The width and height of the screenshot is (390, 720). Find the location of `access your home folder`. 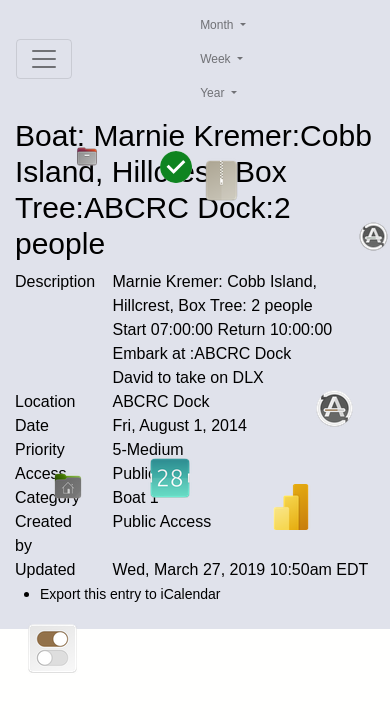

access your home folder is located at coordinates (68, 486).